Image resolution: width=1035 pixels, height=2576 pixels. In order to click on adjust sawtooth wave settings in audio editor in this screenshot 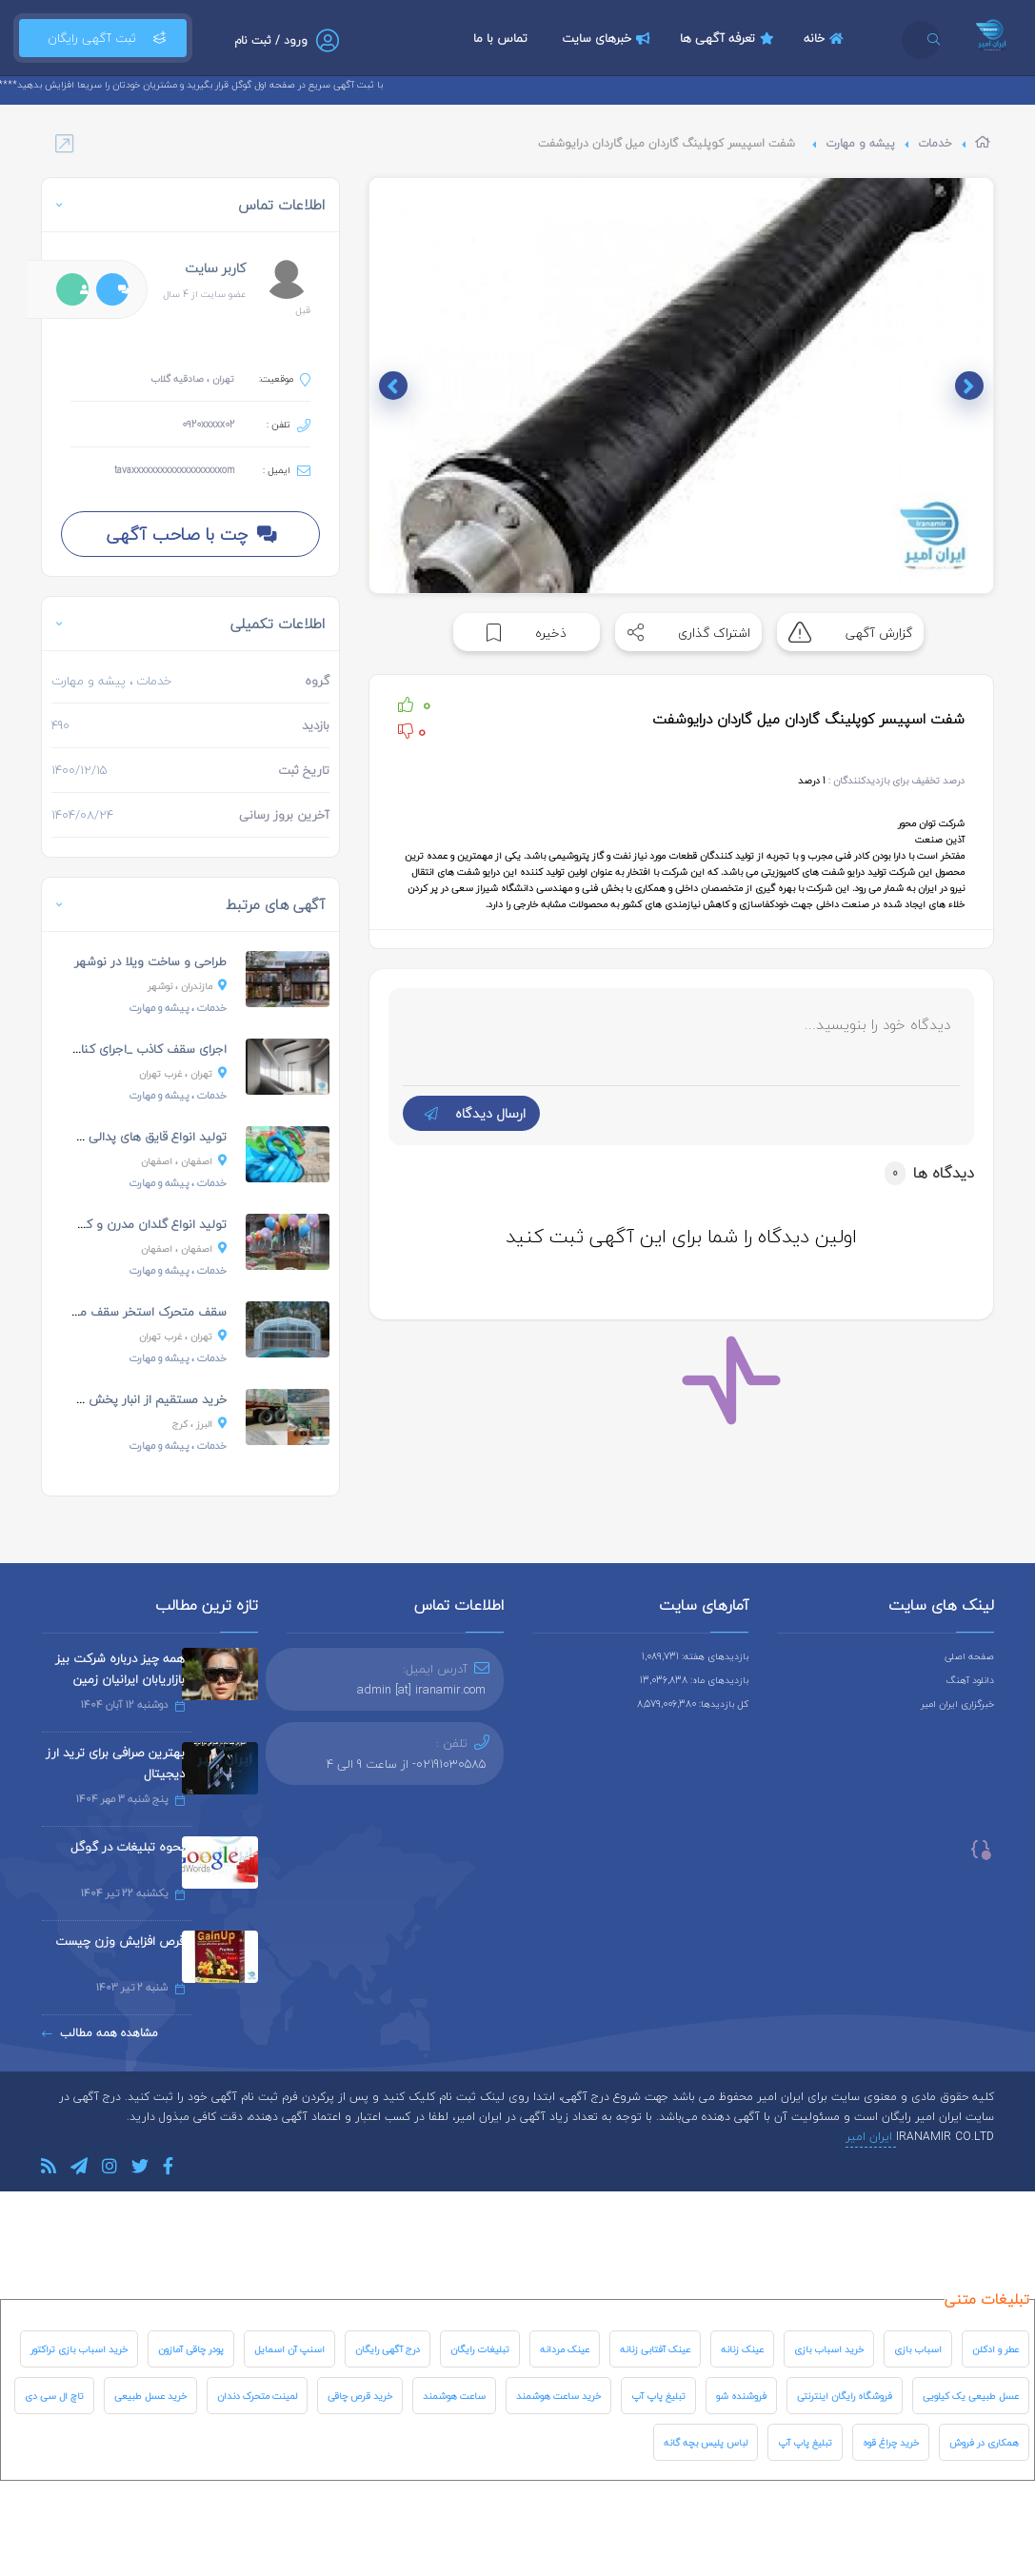, I will do `click(731, 1380)`.